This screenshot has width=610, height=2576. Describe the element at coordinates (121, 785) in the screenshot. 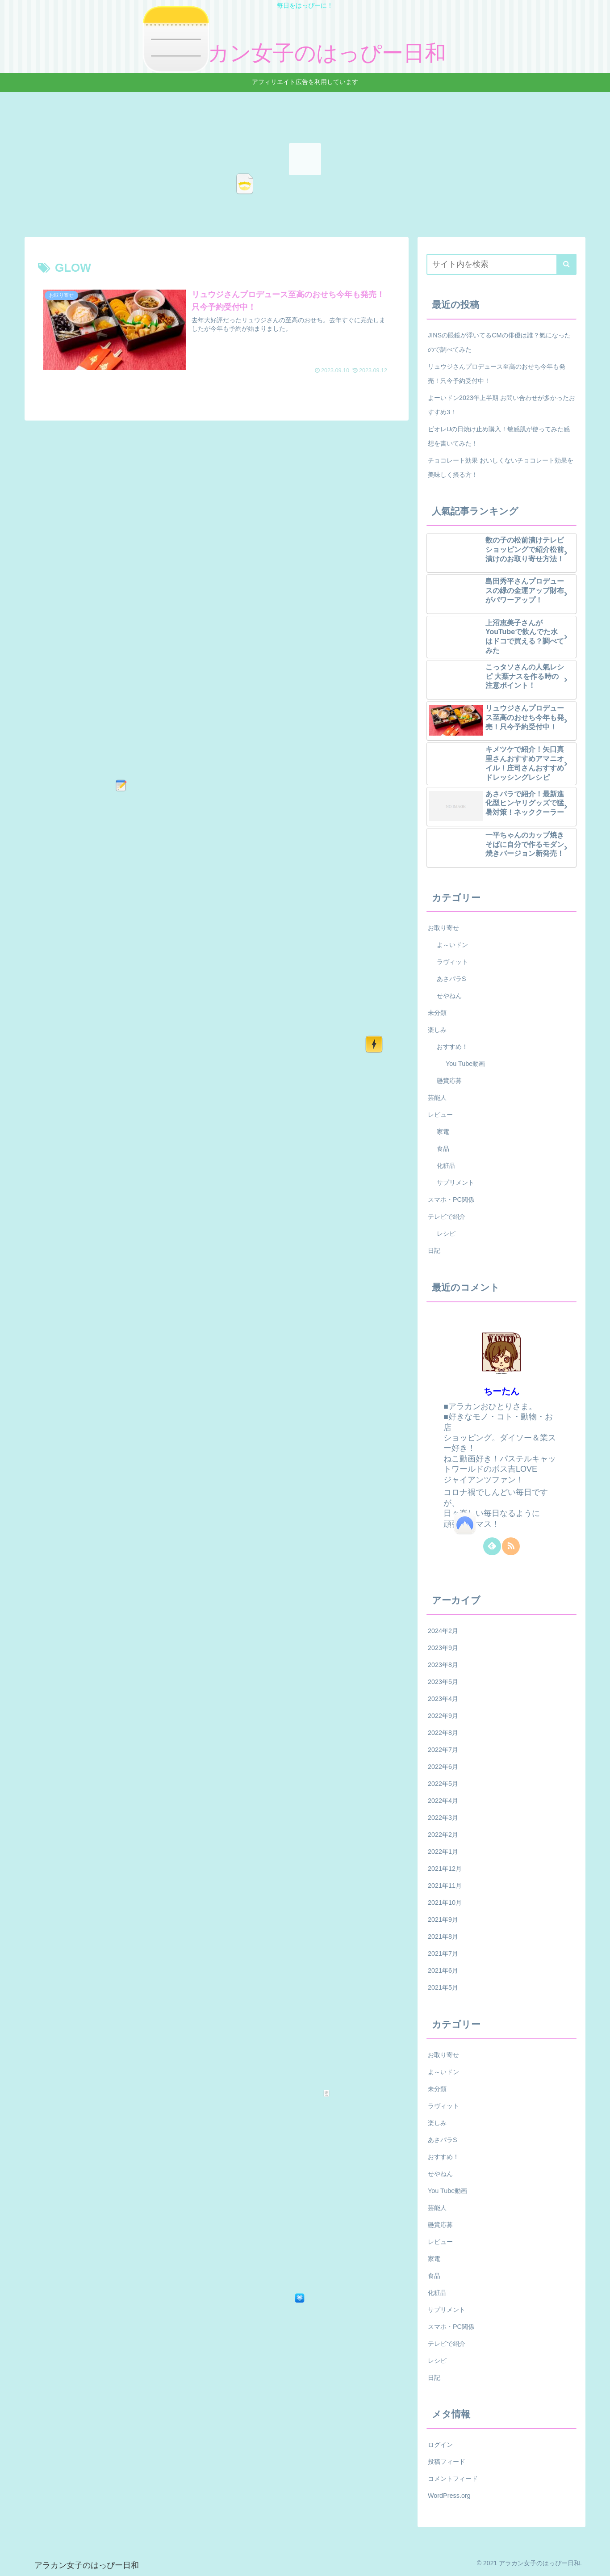

I see `open the text editor application` at that location.